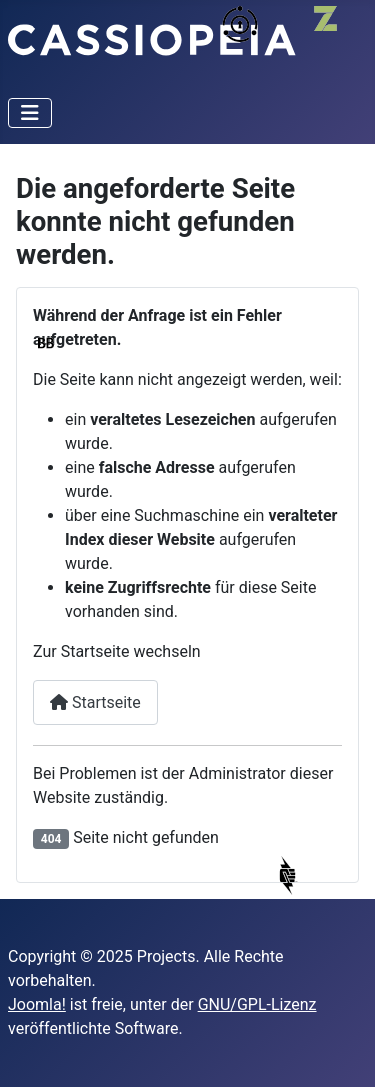 This screenshot has height=1087, width=375. What do you see at coordinates (288, 875) in the screenshot?
I see `pantheon website hosting platform logo` at bounding box center [288, 875].